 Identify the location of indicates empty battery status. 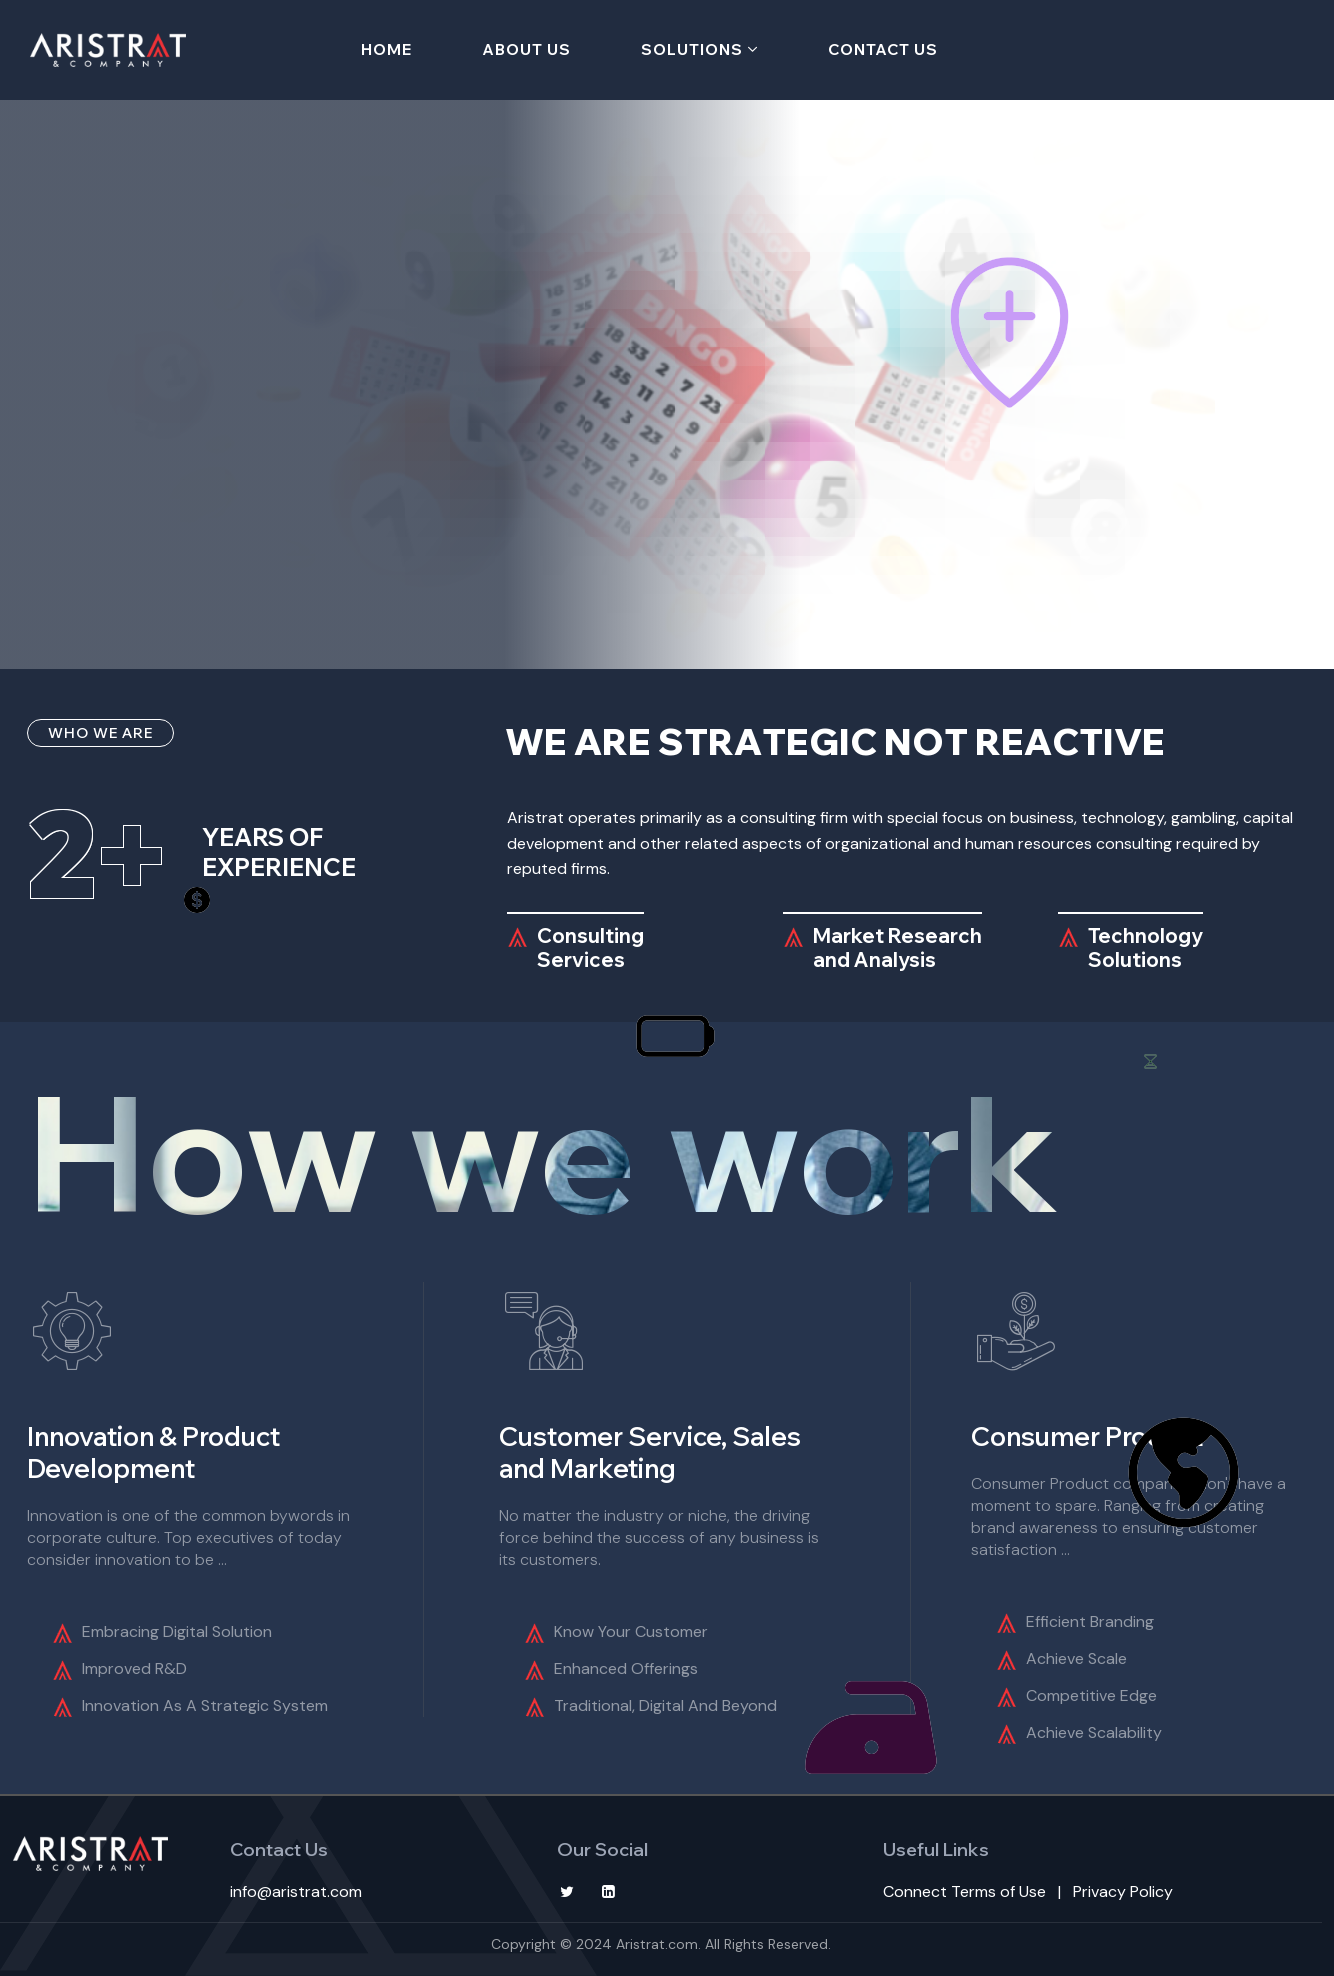
(675, 1033).